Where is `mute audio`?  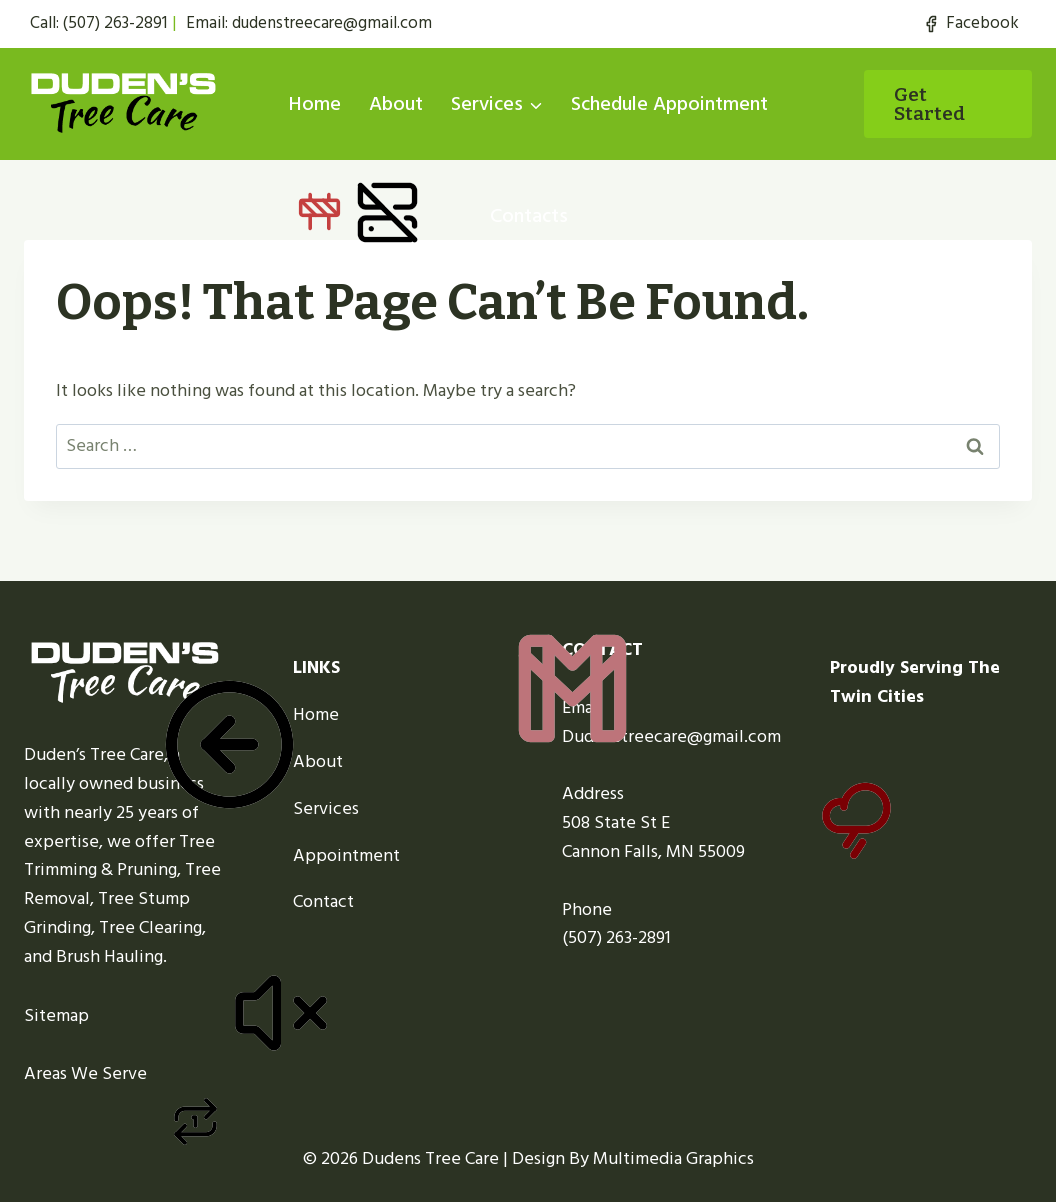 mute audio is located at coordinates (281, 1013).